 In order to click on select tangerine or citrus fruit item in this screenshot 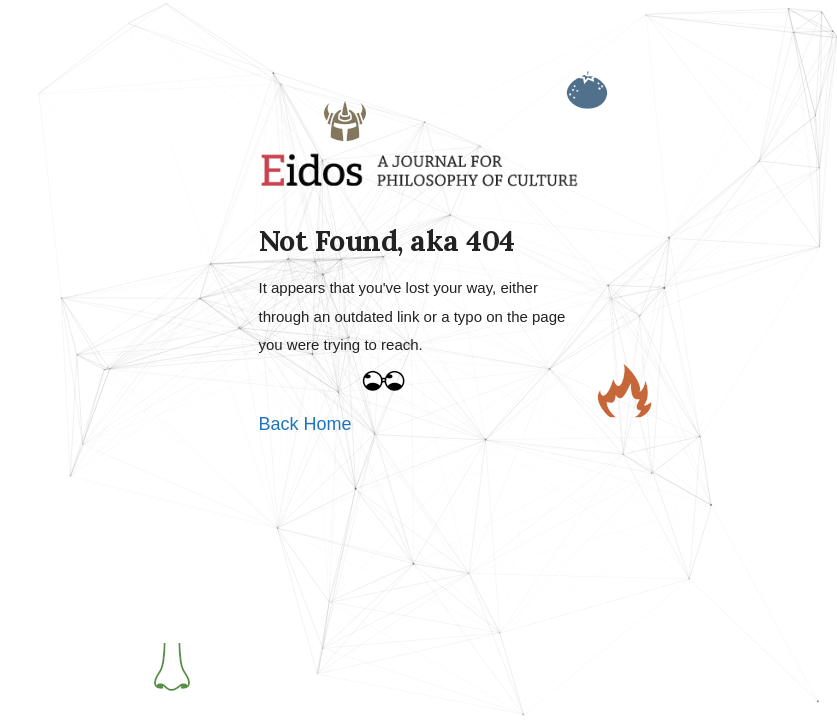, I will do `click(587, 90)`.